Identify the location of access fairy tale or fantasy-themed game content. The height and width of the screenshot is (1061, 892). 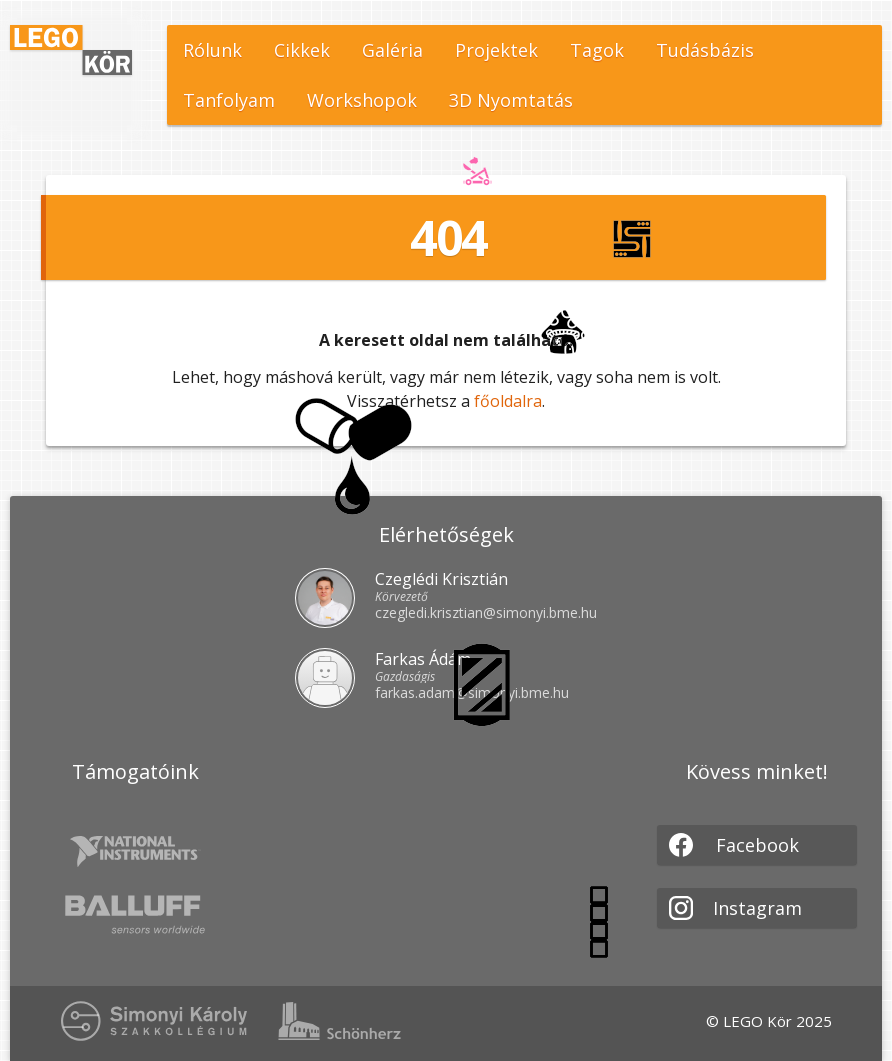
(563, 332).